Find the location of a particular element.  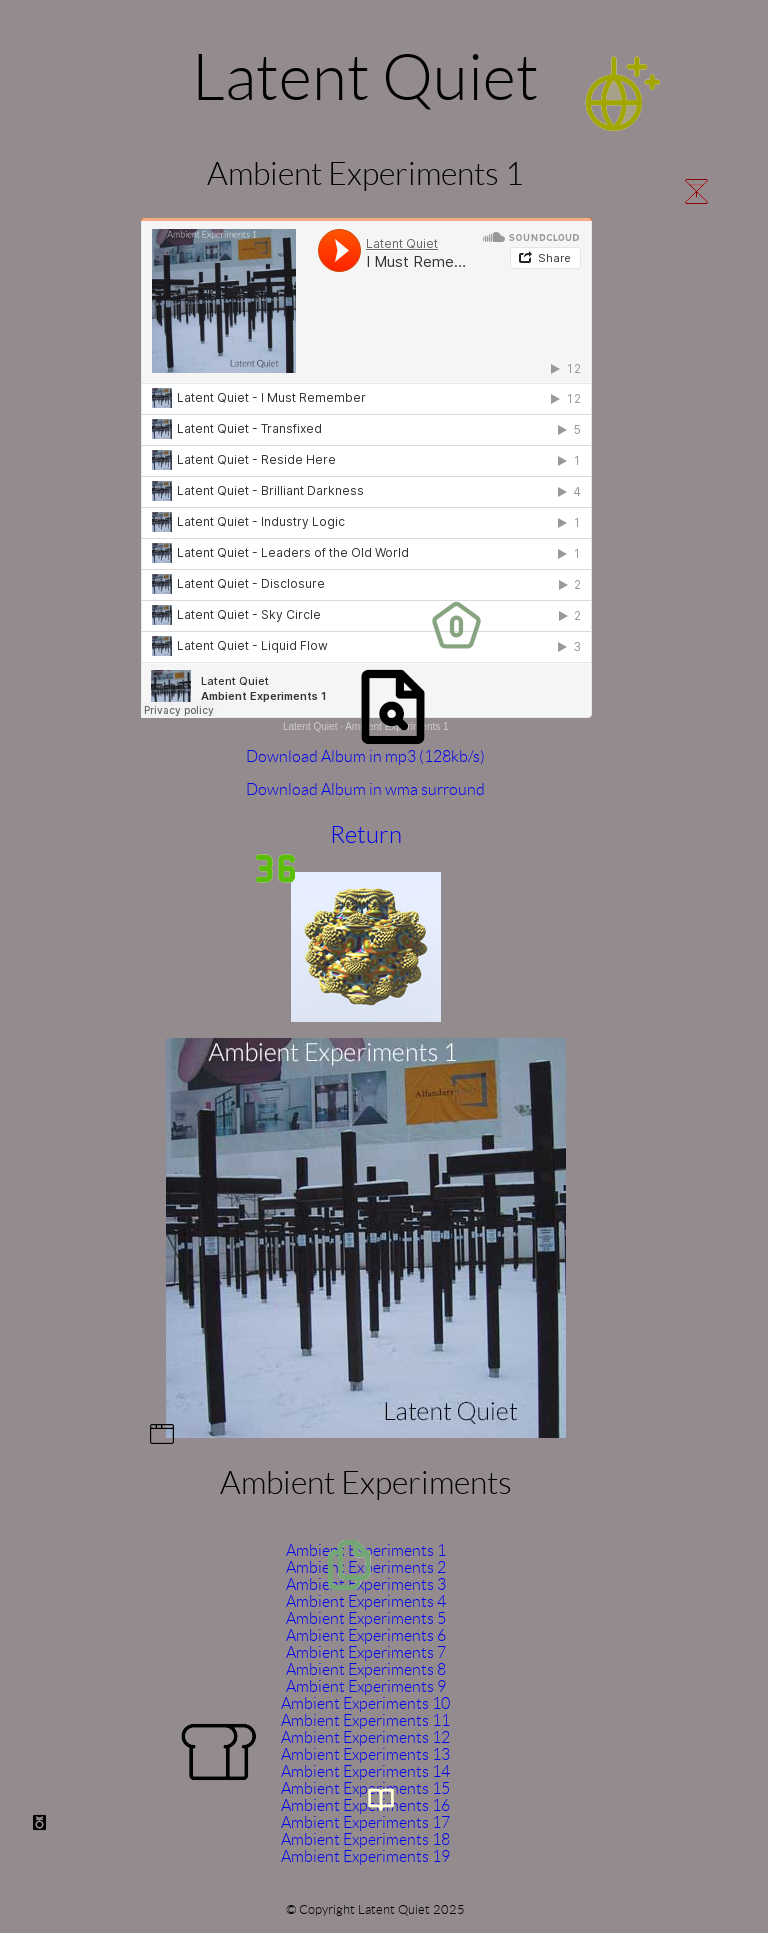

browse bakery or bread products is located at coordinates (220, 1752).